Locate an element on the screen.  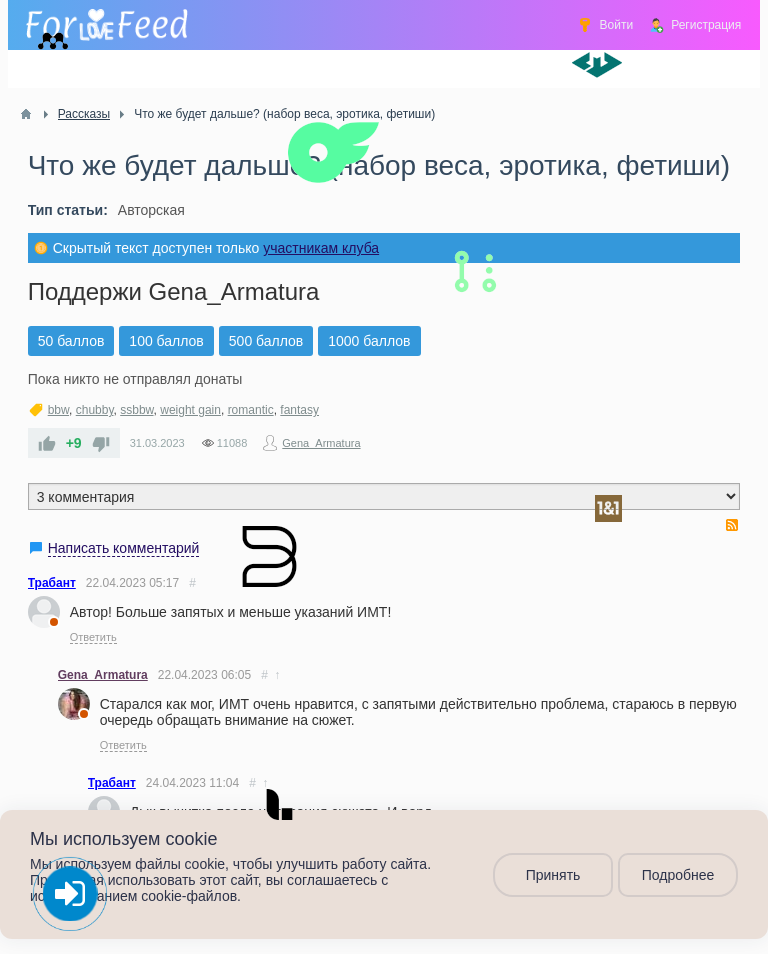
logstash data processing pipeline logo is located at coordinates (279, 804).